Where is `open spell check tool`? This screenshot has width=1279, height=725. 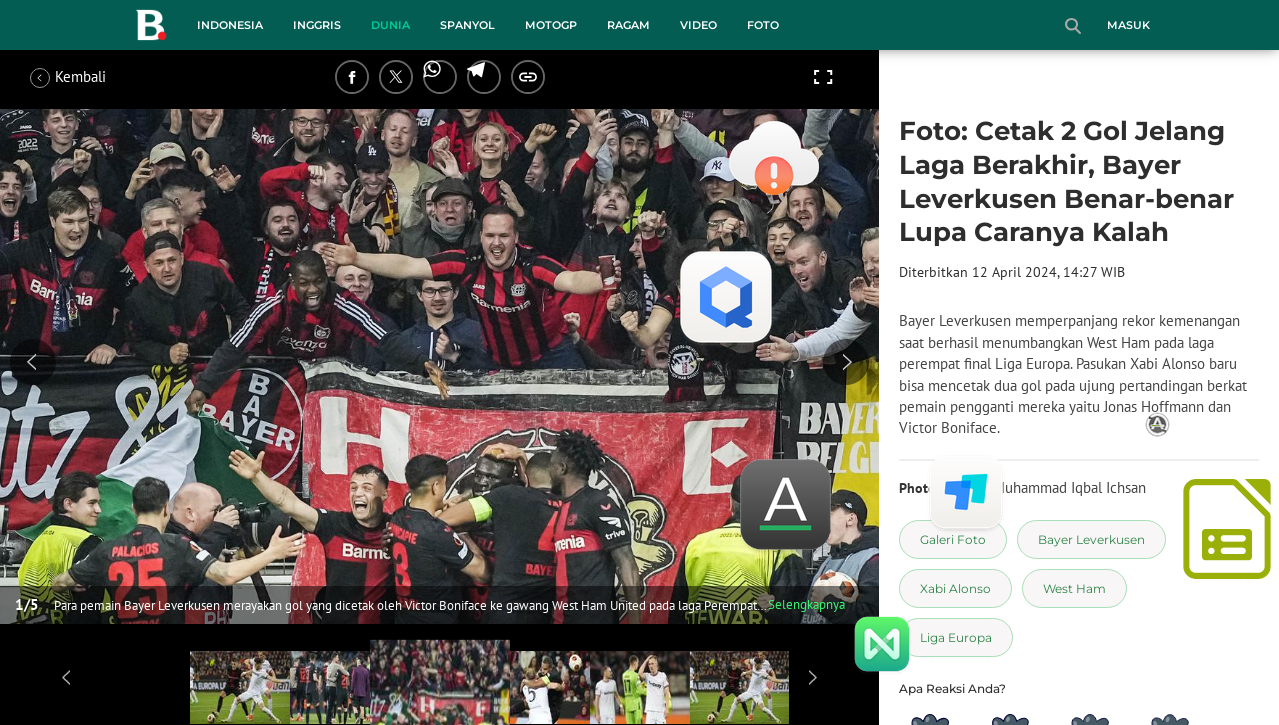
open spell check tool is located at coordinates (785, 504).